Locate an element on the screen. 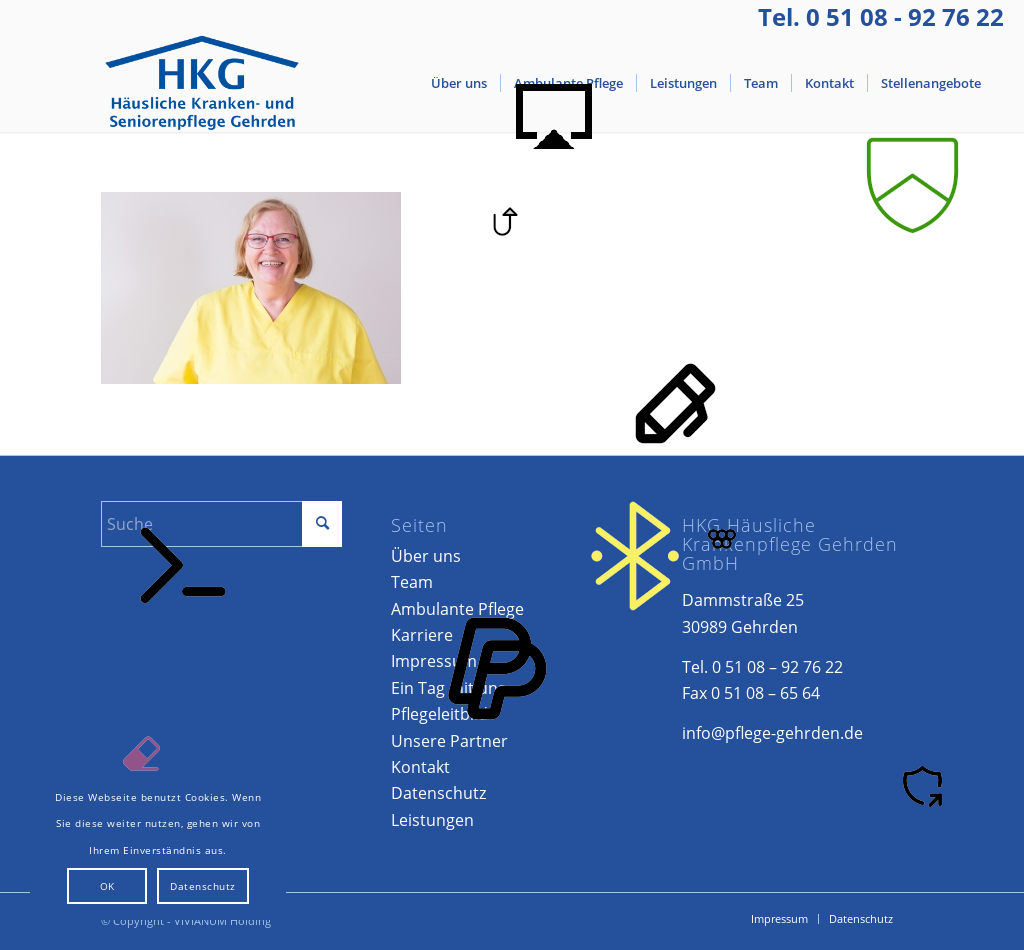 The height and width of the screenshot is (950, 1024). erase or clear content is located at coordinates (141, 753).